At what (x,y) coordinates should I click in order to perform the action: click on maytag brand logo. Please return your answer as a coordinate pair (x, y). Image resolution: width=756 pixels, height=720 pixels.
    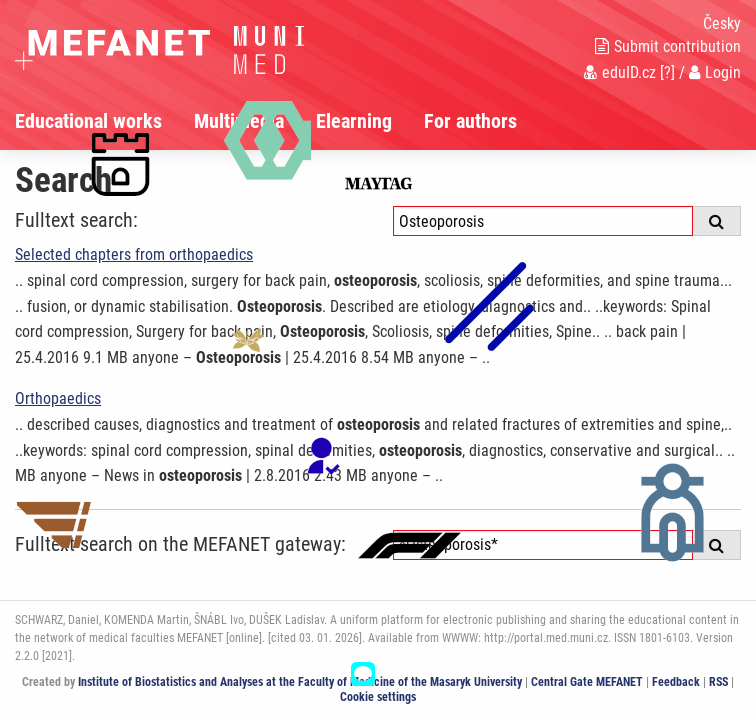
    Looking at the image, I should click on (378, 183).